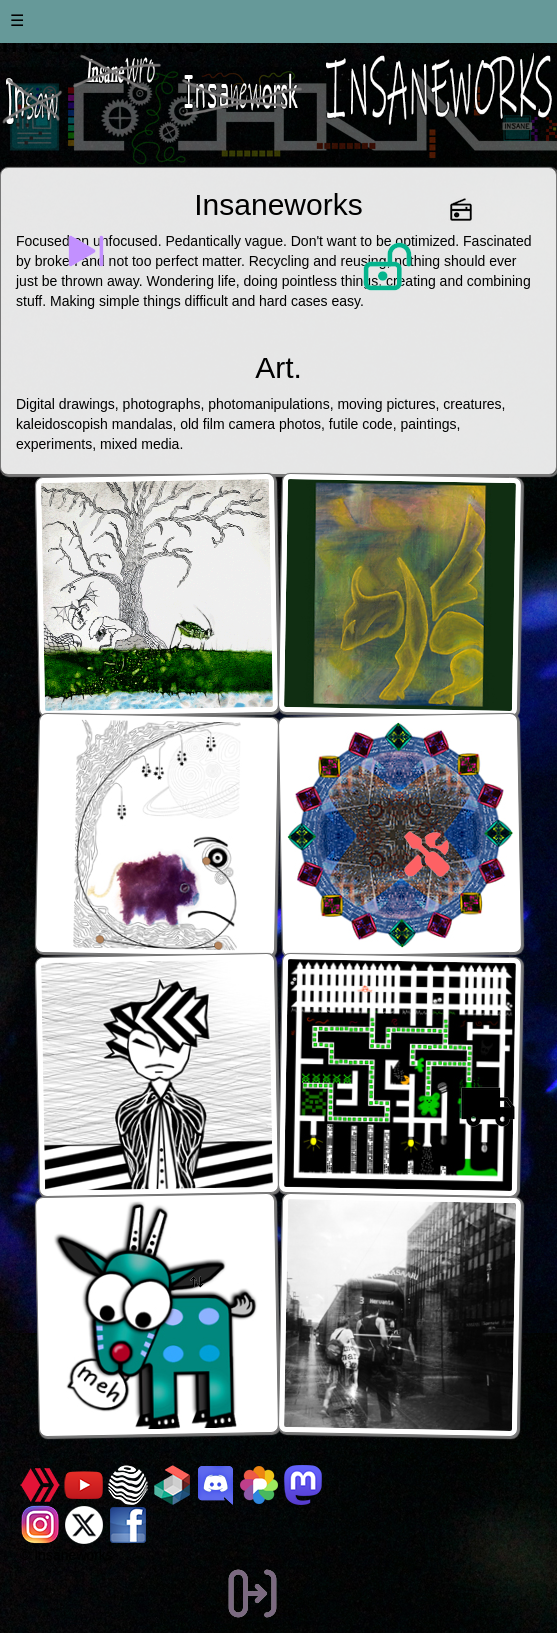  Describe the element at coordinates (197, 1282) in the screenshot. I see `sort items in ascending or descending order` at that location.